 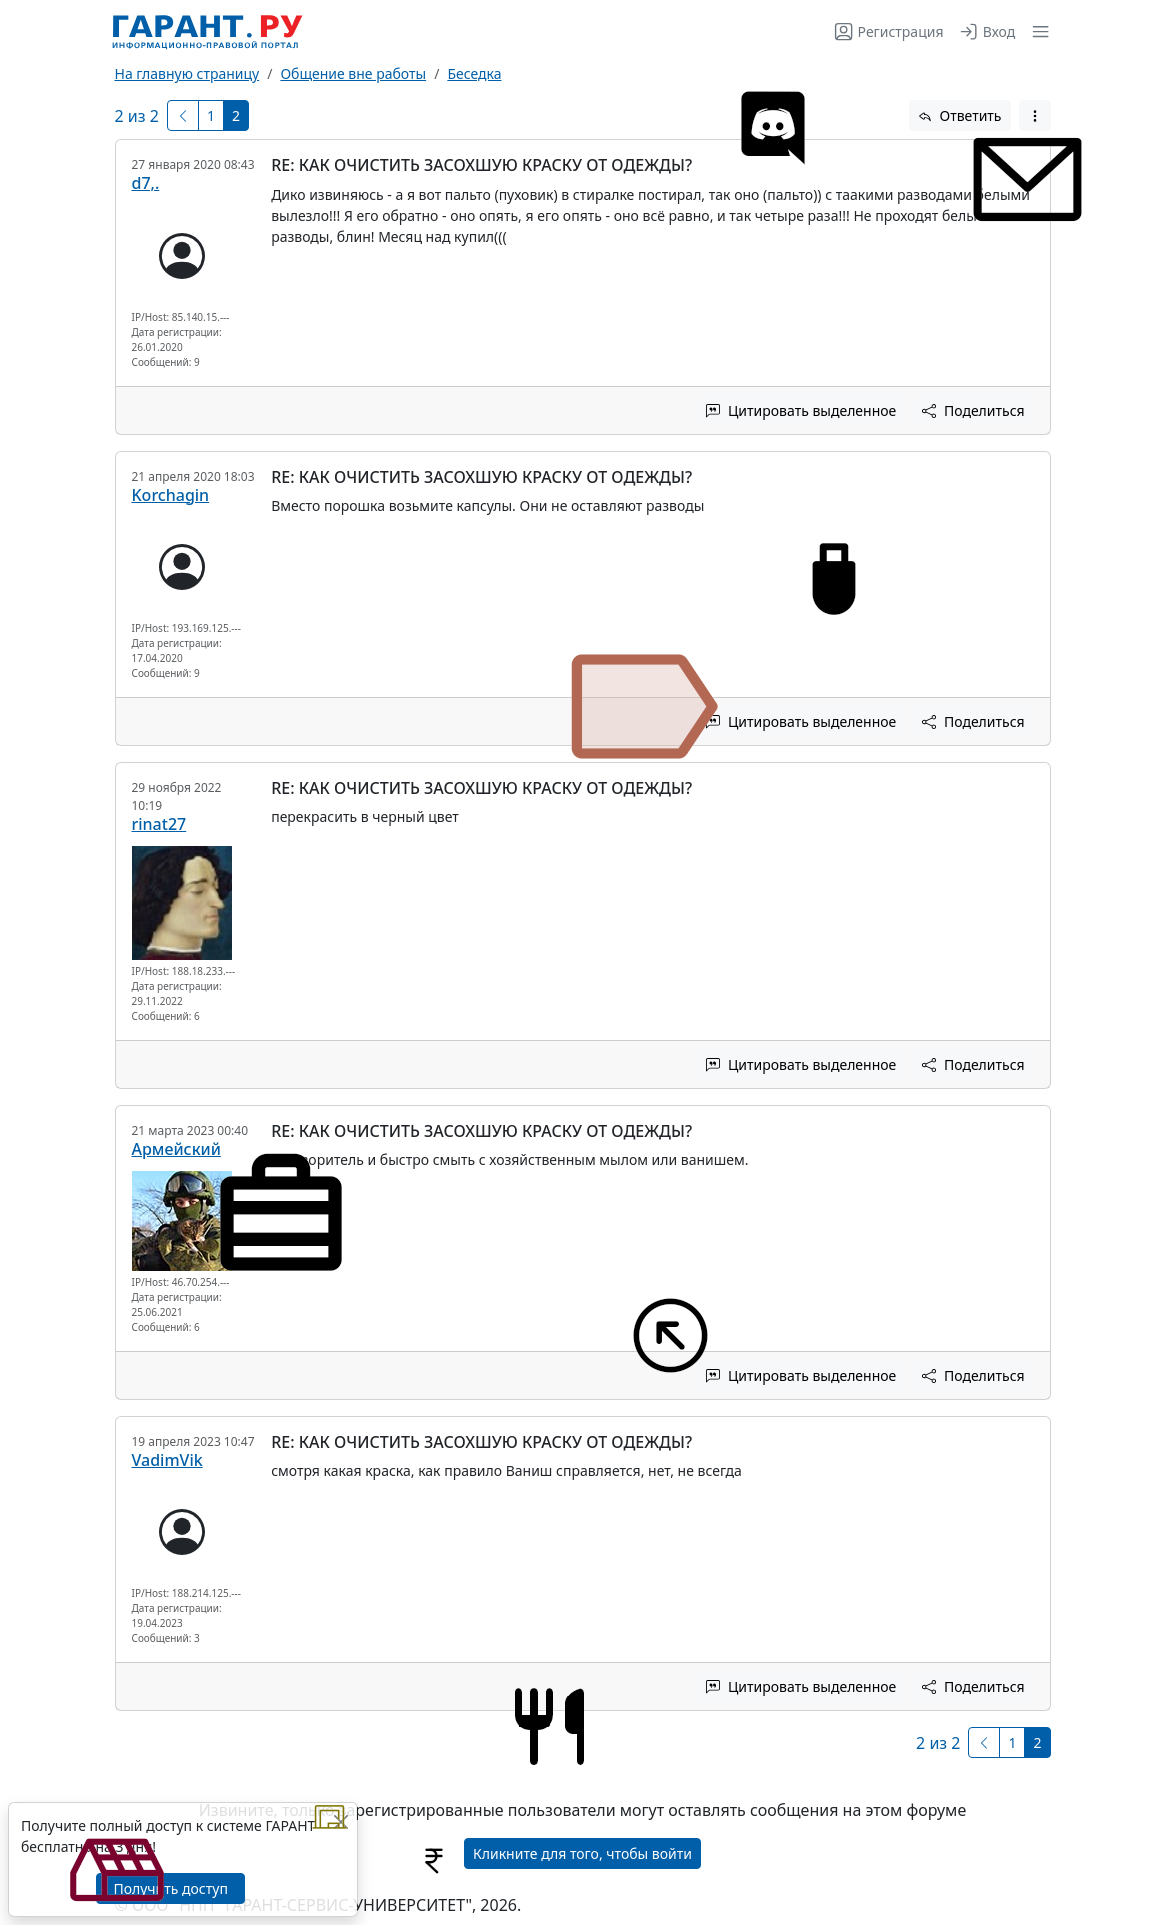 I want to click on view solar panel system status, so click(x=117, y=1873).